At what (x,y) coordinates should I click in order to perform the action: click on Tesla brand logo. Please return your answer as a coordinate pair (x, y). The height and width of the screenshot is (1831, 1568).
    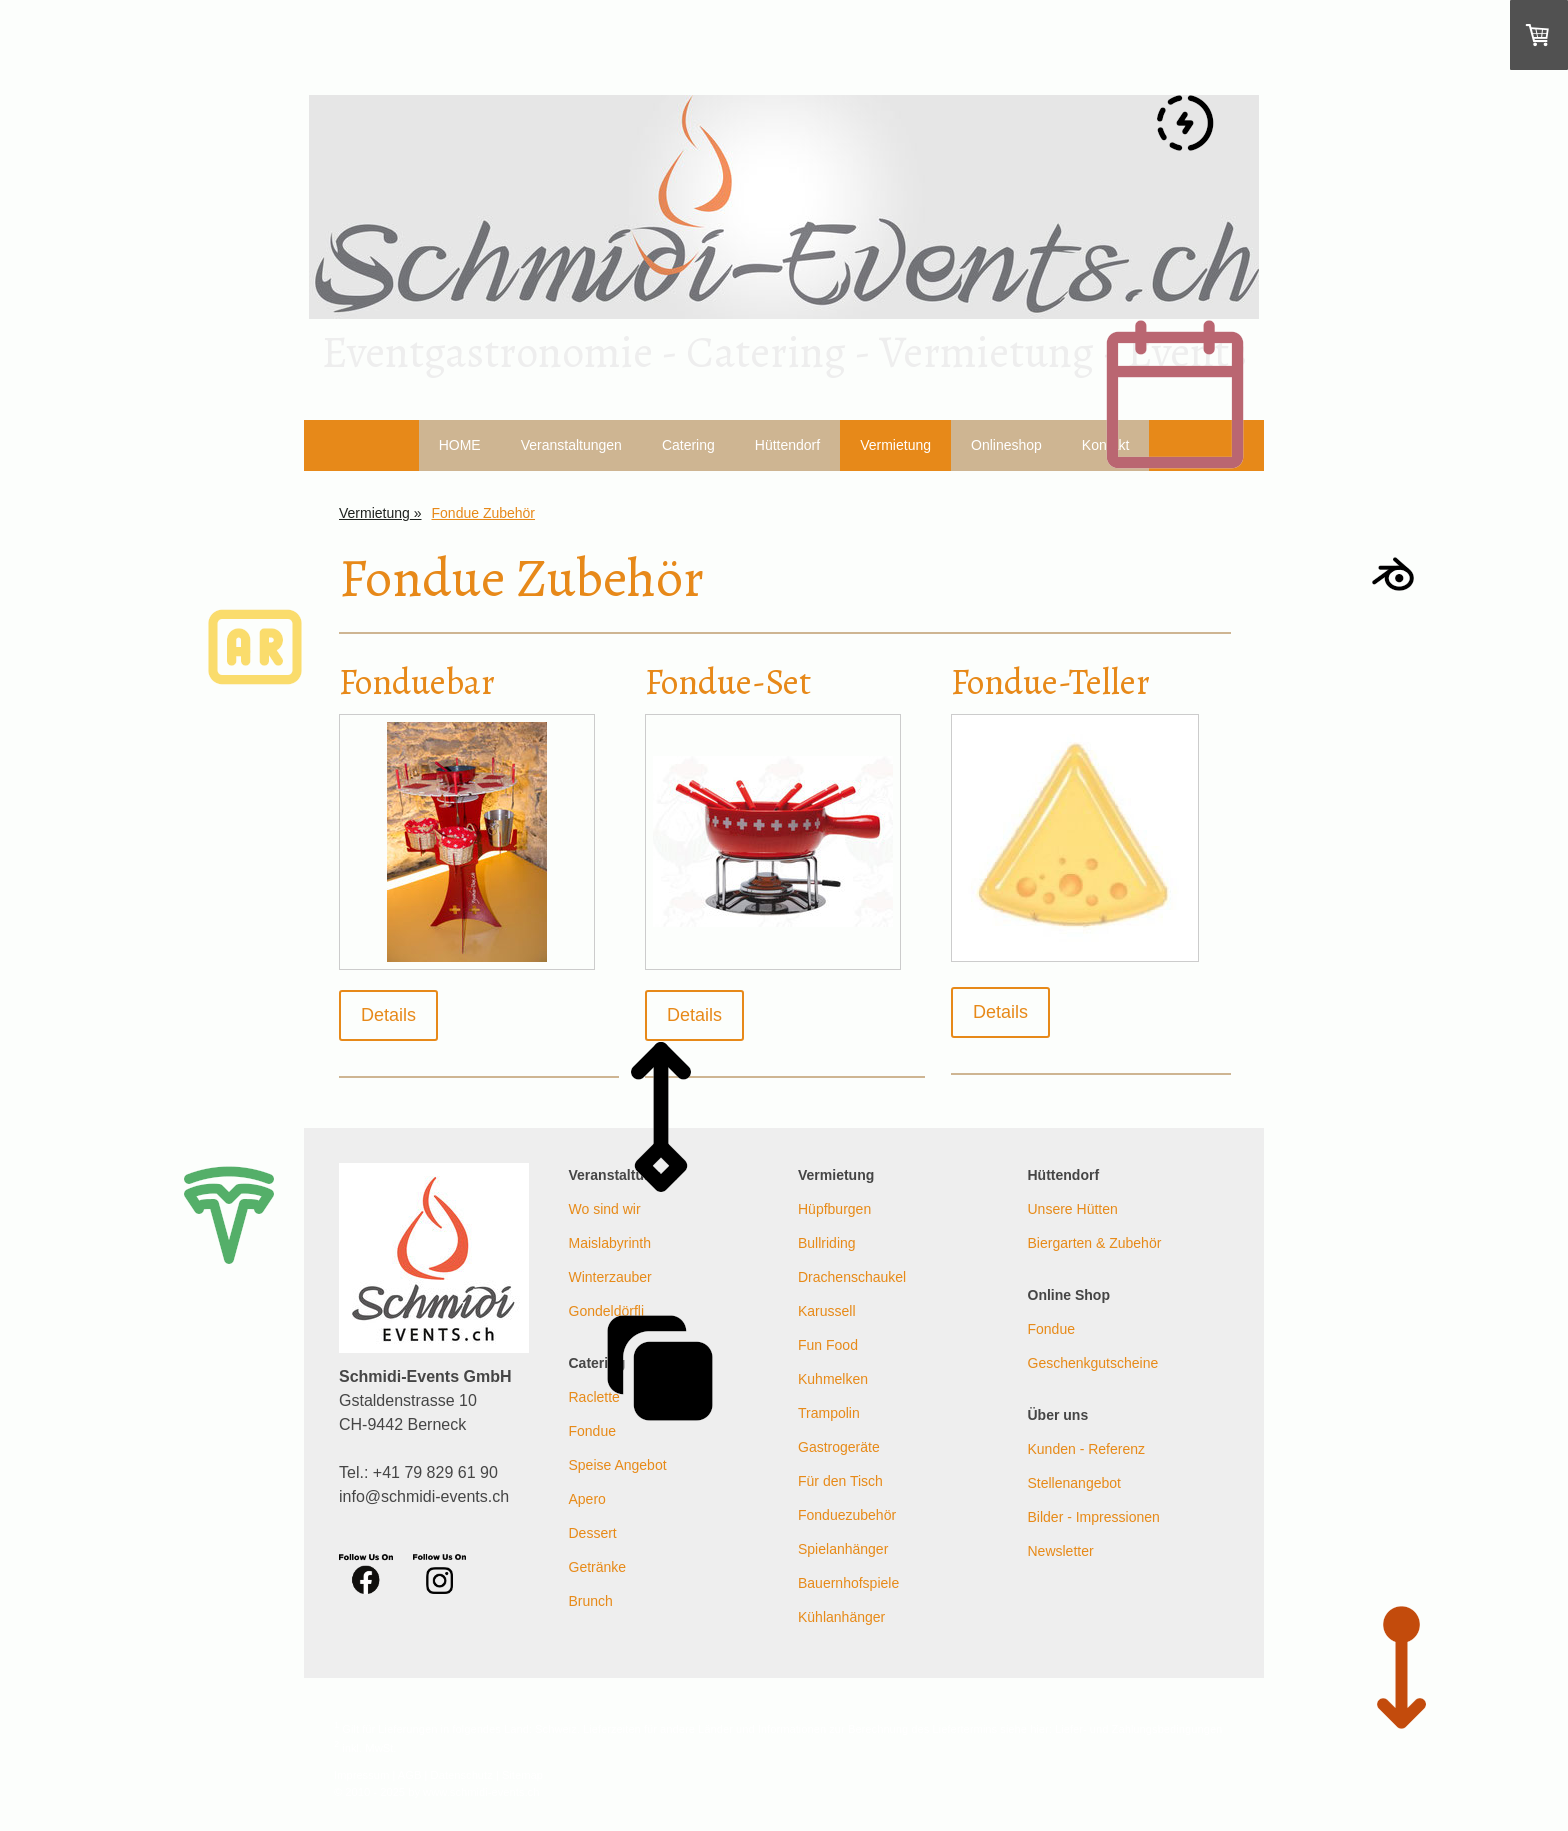
    Looking at the image, I should click on (229, 1214).